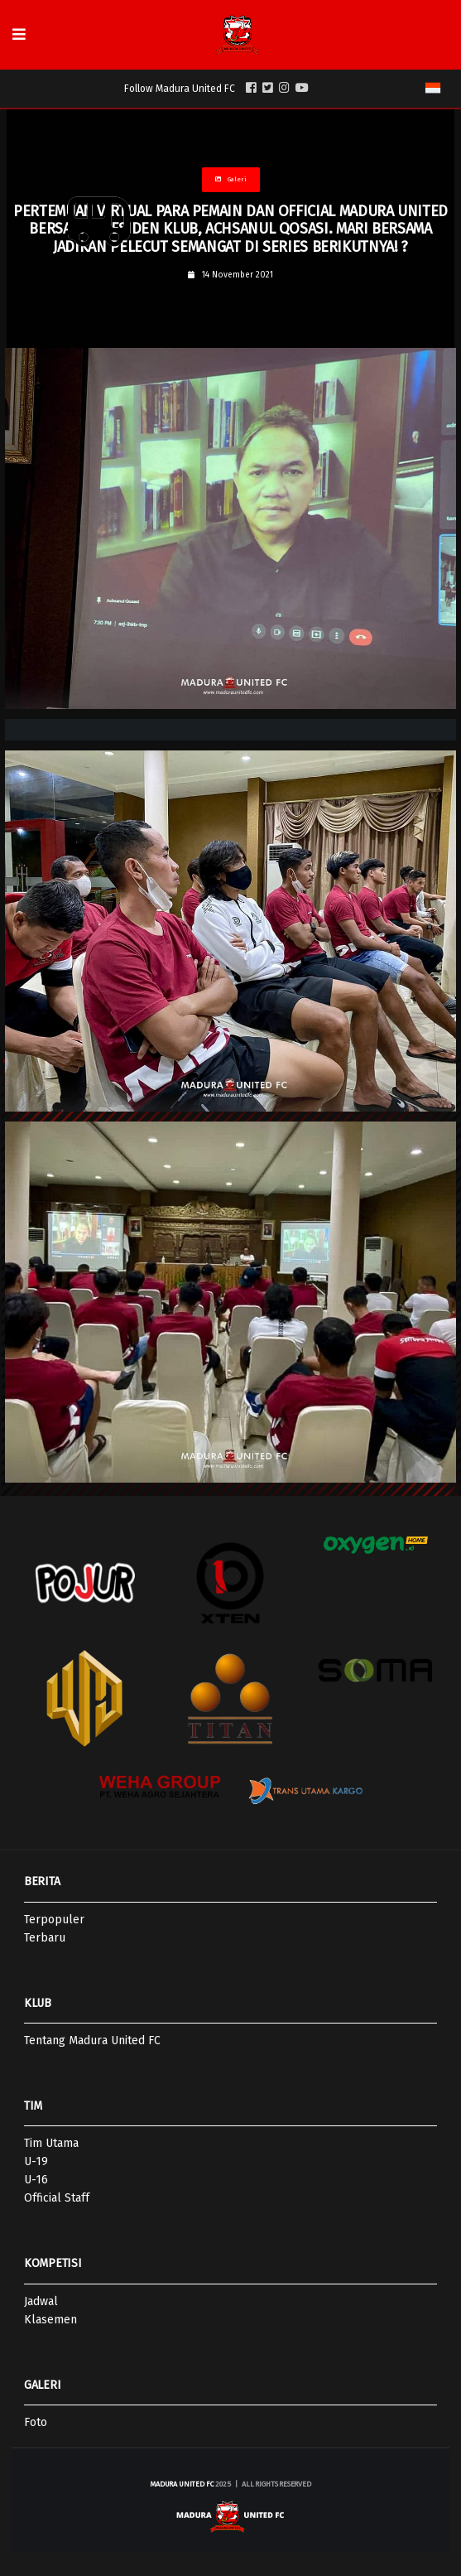 This screenshot has height=2576, width=461. I want to click on view bus or public transit options, so click(98, 221).